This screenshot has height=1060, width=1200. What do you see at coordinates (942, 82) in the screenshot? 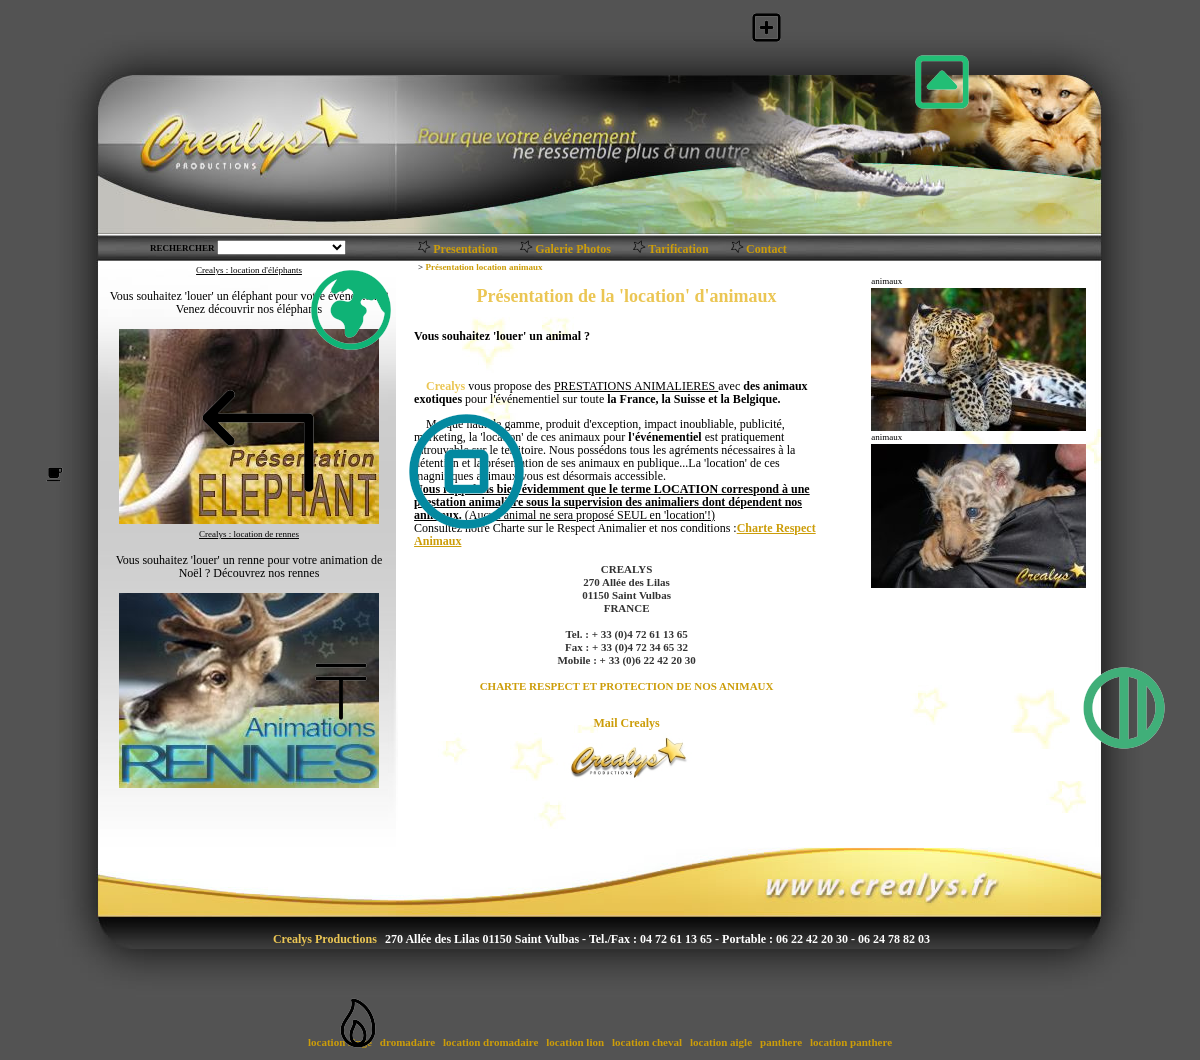
I see `expand content upward` at bounding box center [942, 82].